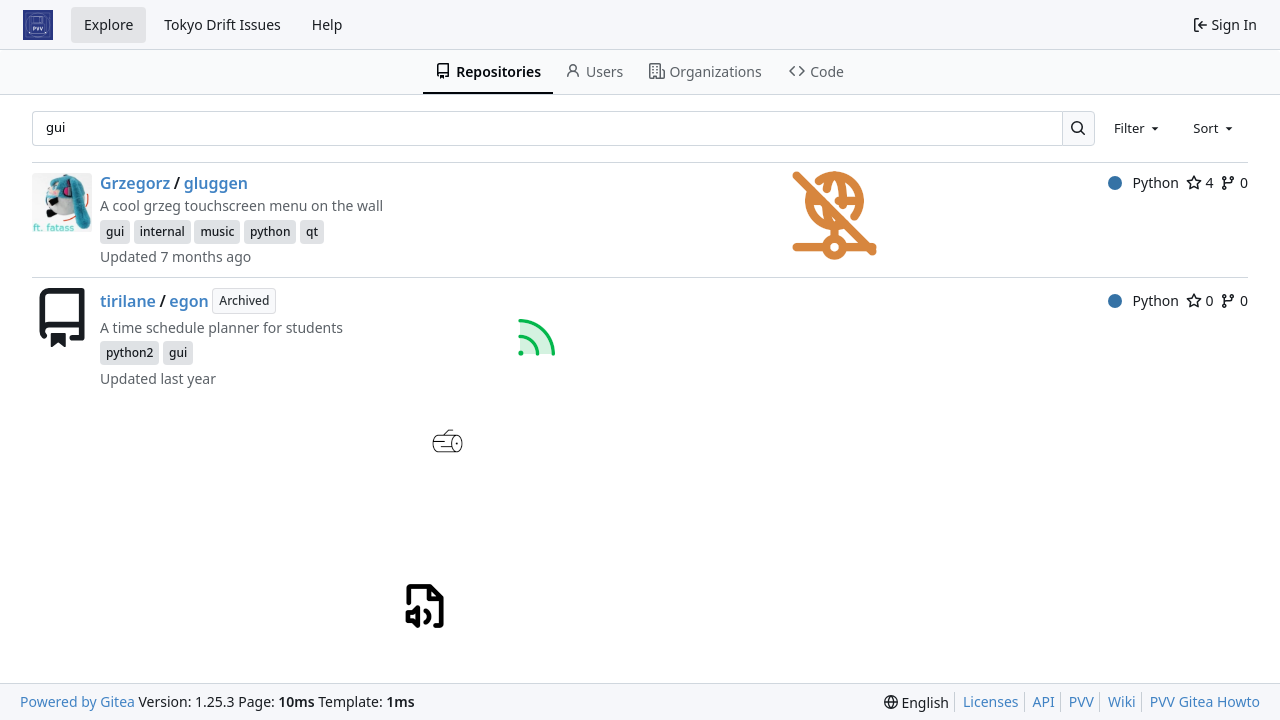  Describe the element at coordinates (447, 442) in the screenshot. I see `view activity log or event history` at that location.